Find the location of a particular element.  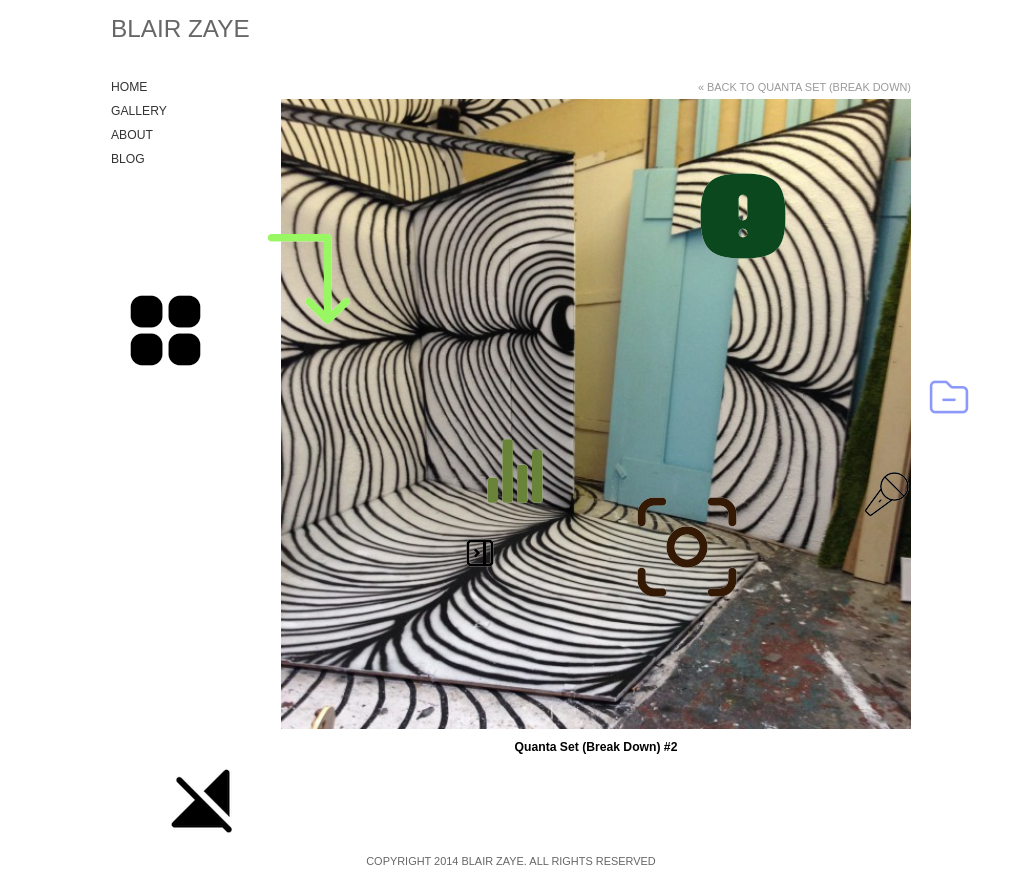

activate camera focus or autofocus is located at coordinates (687, 547).